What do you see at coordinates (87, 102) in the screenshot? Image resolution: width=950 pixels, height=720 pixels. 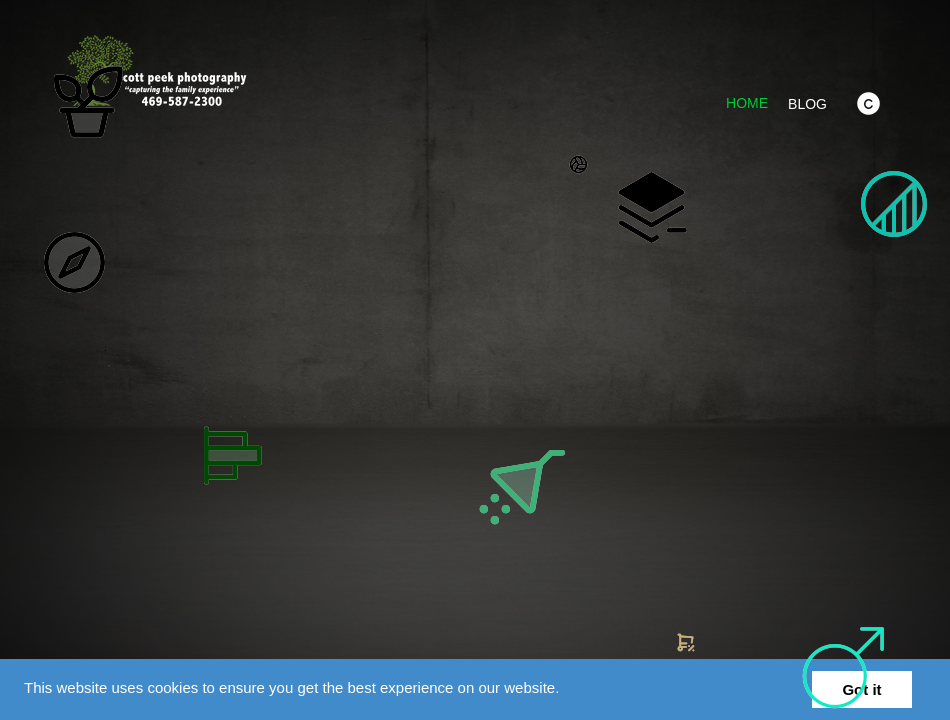 I see `access plant care or gardening features` at bounding box center [87, 102].